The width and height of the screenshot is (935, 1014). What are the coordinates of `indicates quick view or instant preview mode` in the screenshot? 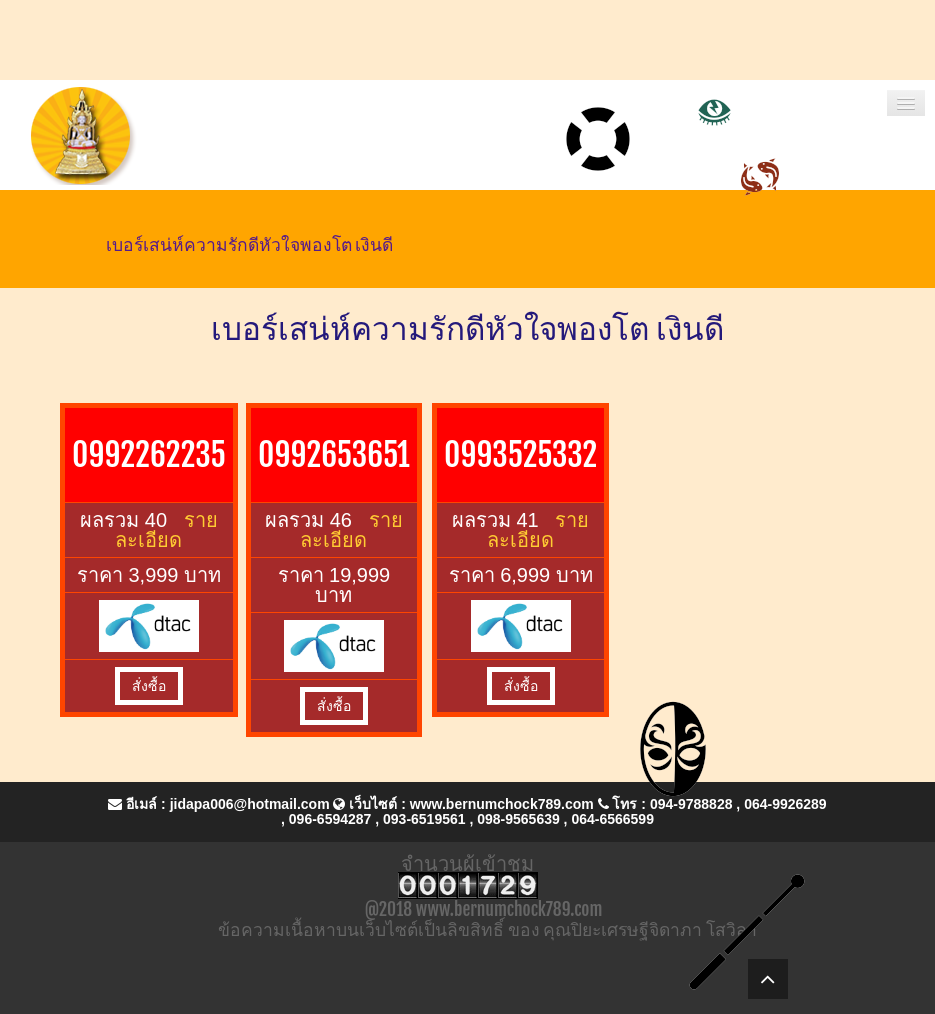 It's located at (714, 112).